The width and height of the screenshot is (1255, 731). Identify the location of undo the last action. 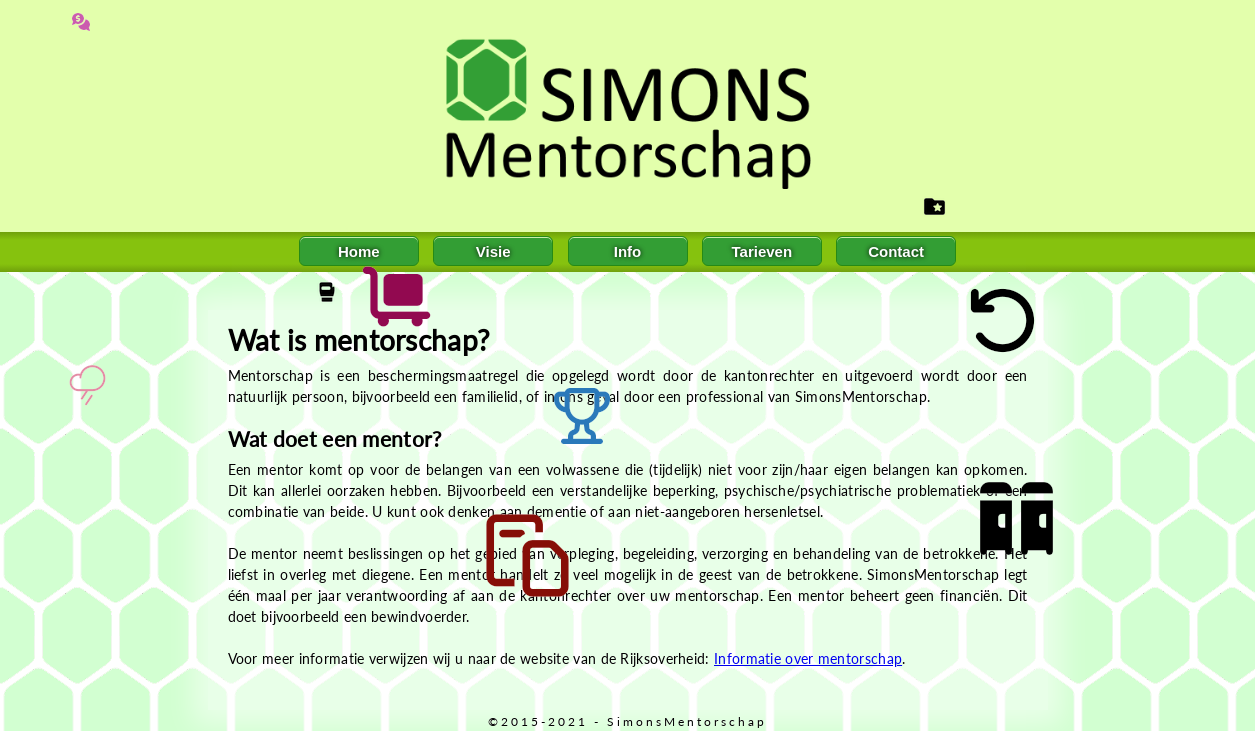
(1002, 320).